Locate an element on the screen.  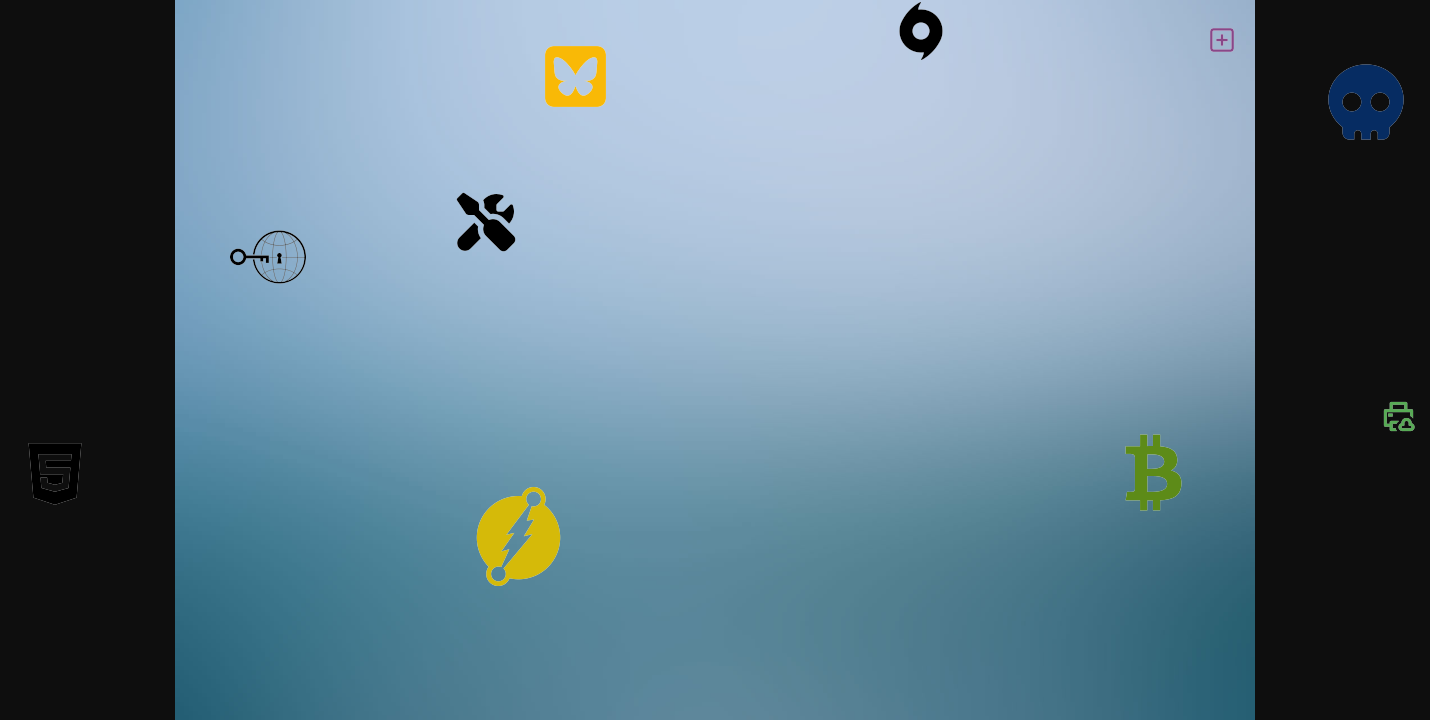
indicates danger or fatal error is located at coordinates (1366, 102).